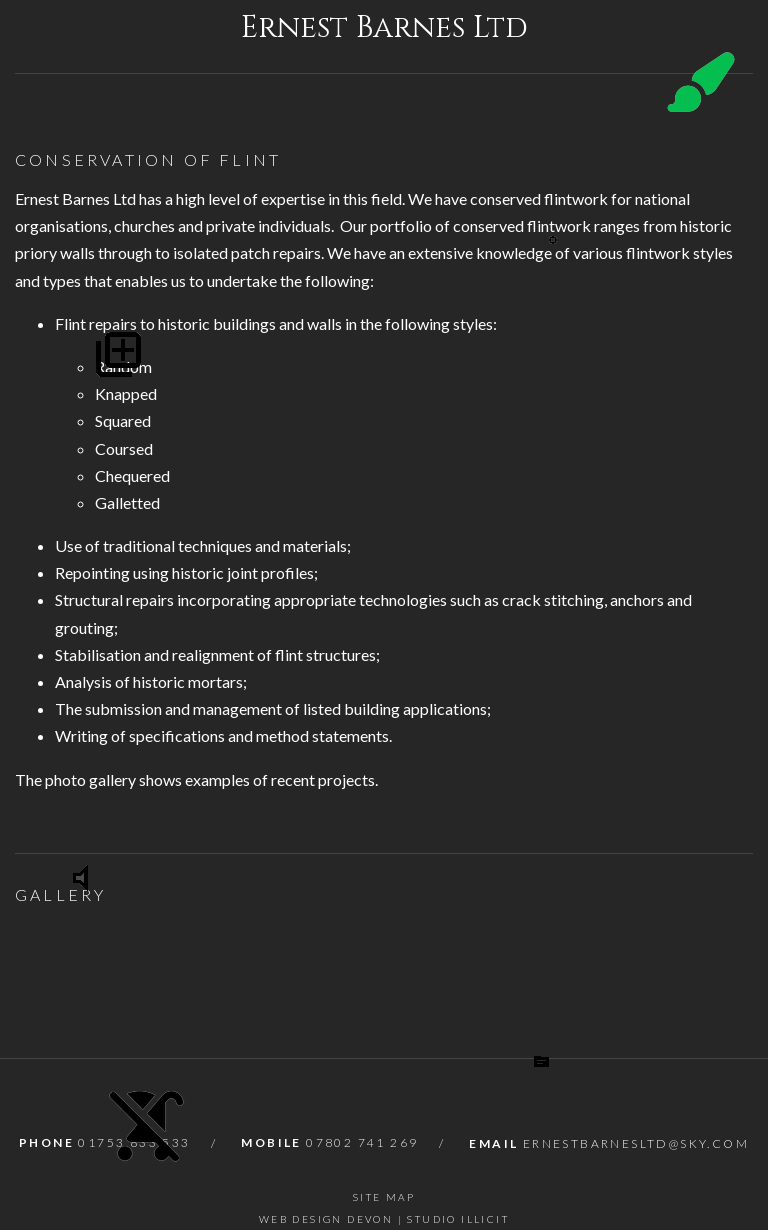  What do you see at coordinates (541, 1061) in the screenshot?
I see `view source files or documents` at bounding box center [541, 1061].